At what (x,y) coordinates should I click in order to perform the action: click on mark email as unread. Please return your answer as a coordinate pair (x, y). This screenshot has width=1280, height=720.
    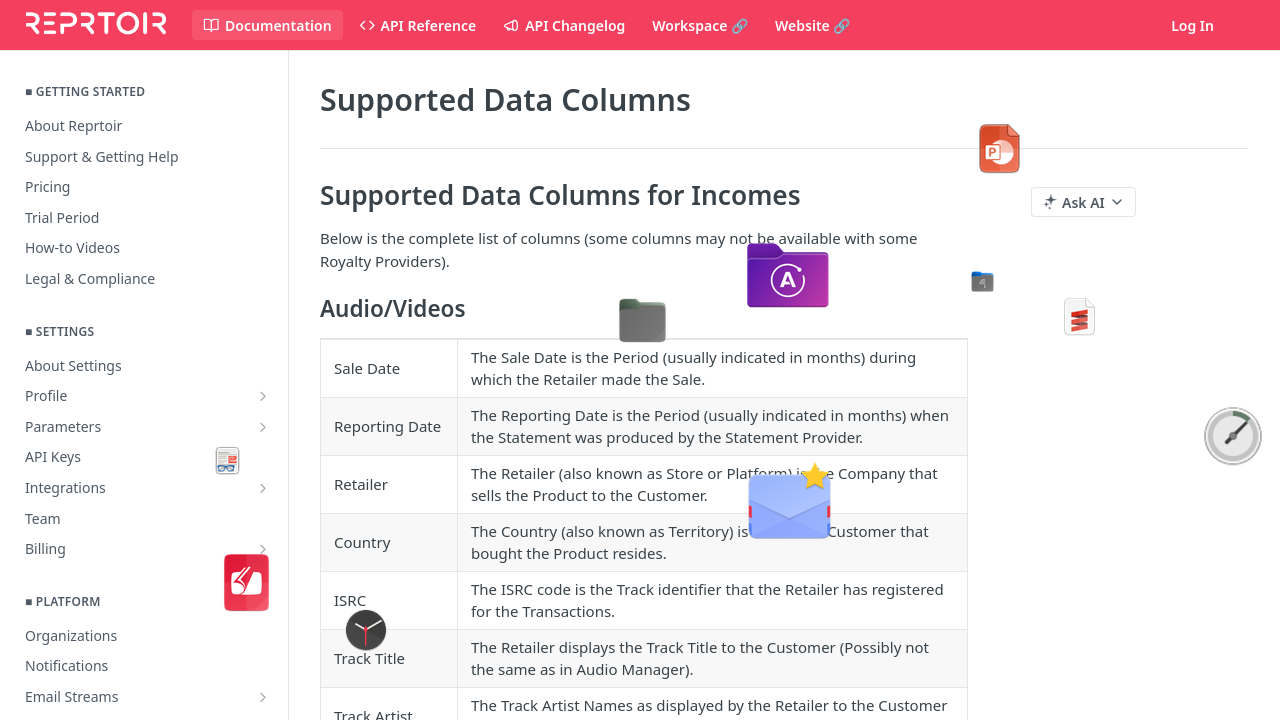
    Looking at the image, I should click on (789, 506).